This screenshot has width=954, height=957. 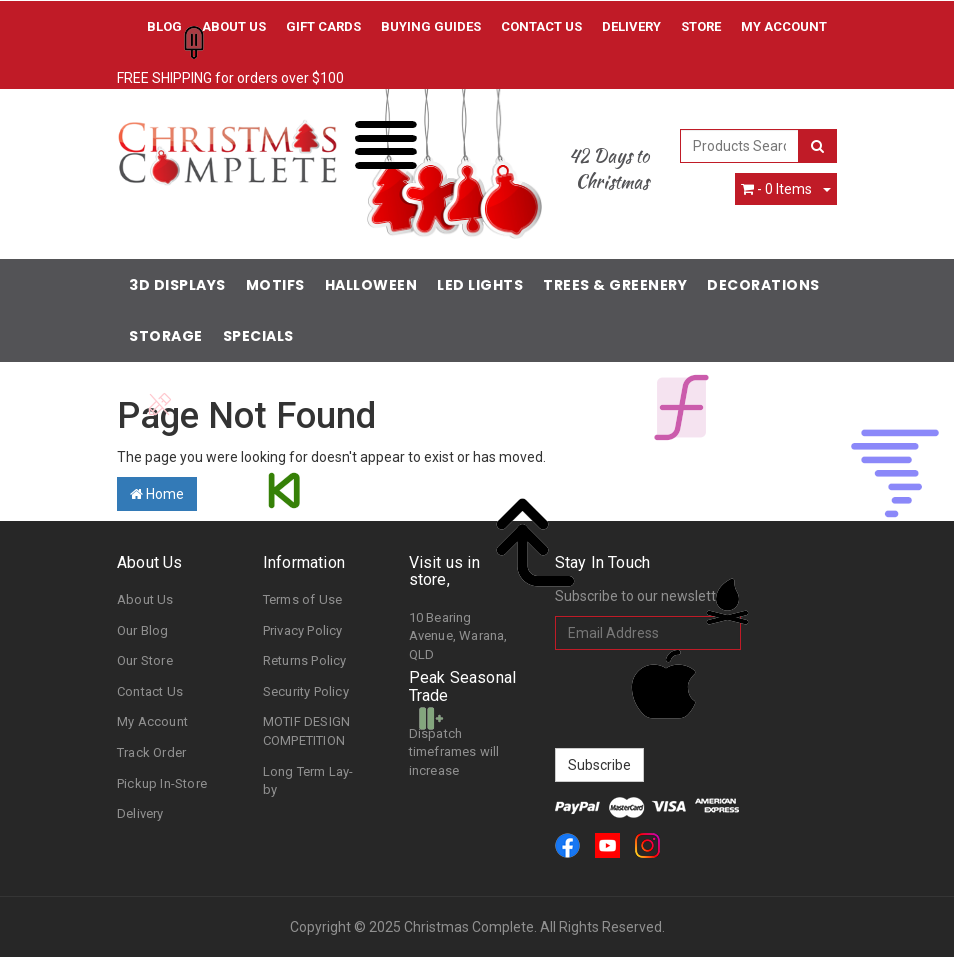 What do you see at coordinates (538, 545) in the screenshot?
I see `go back two levels in navigation` at bounding box center [538, 545].